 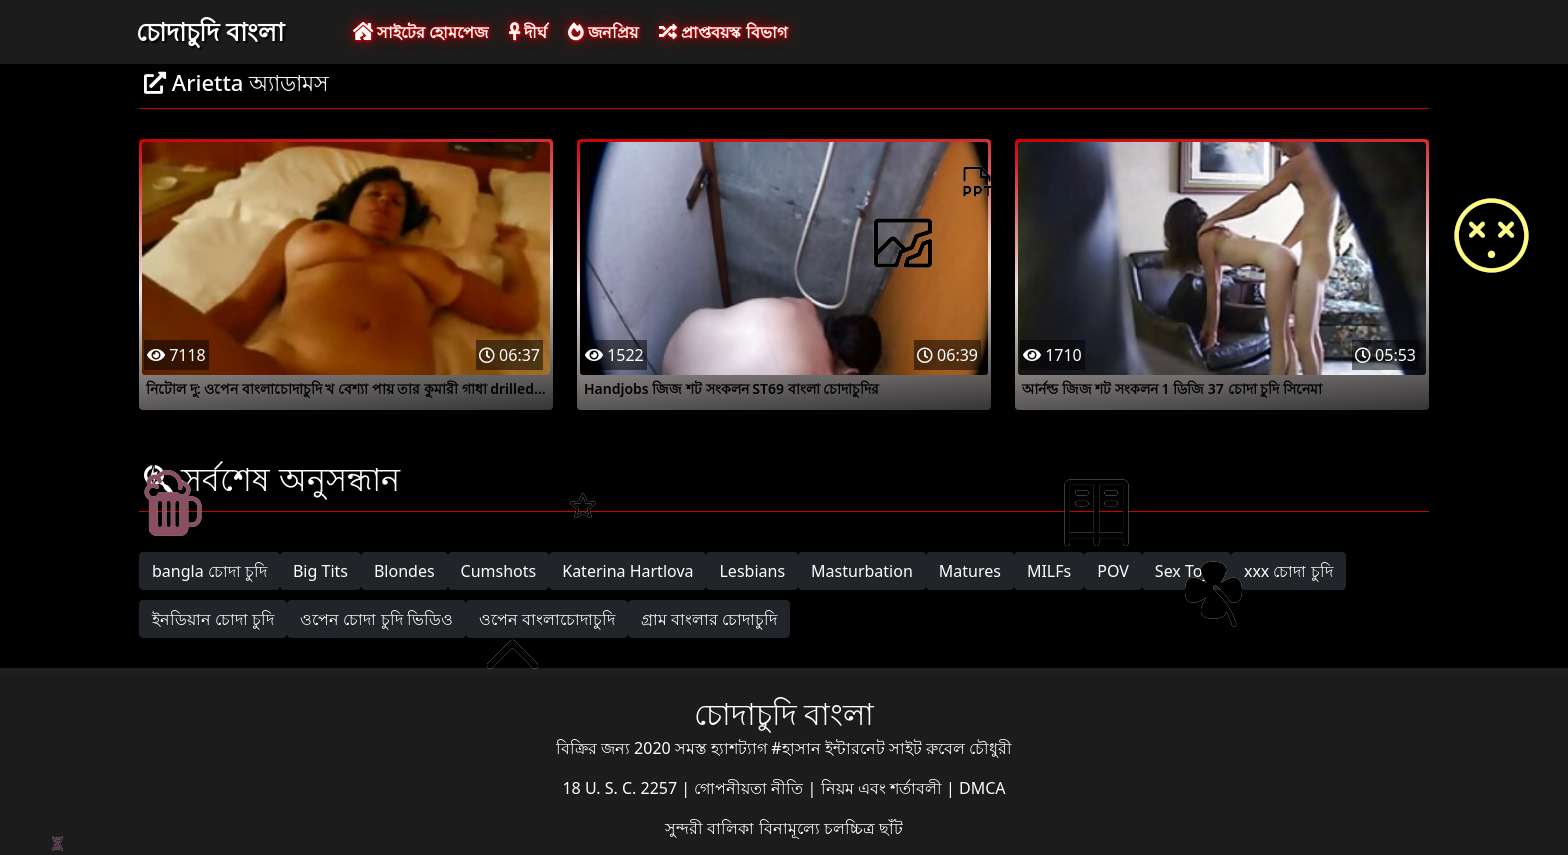 I want to click on indicates a lucky or bonus reward, so click(x=1213, y=592).